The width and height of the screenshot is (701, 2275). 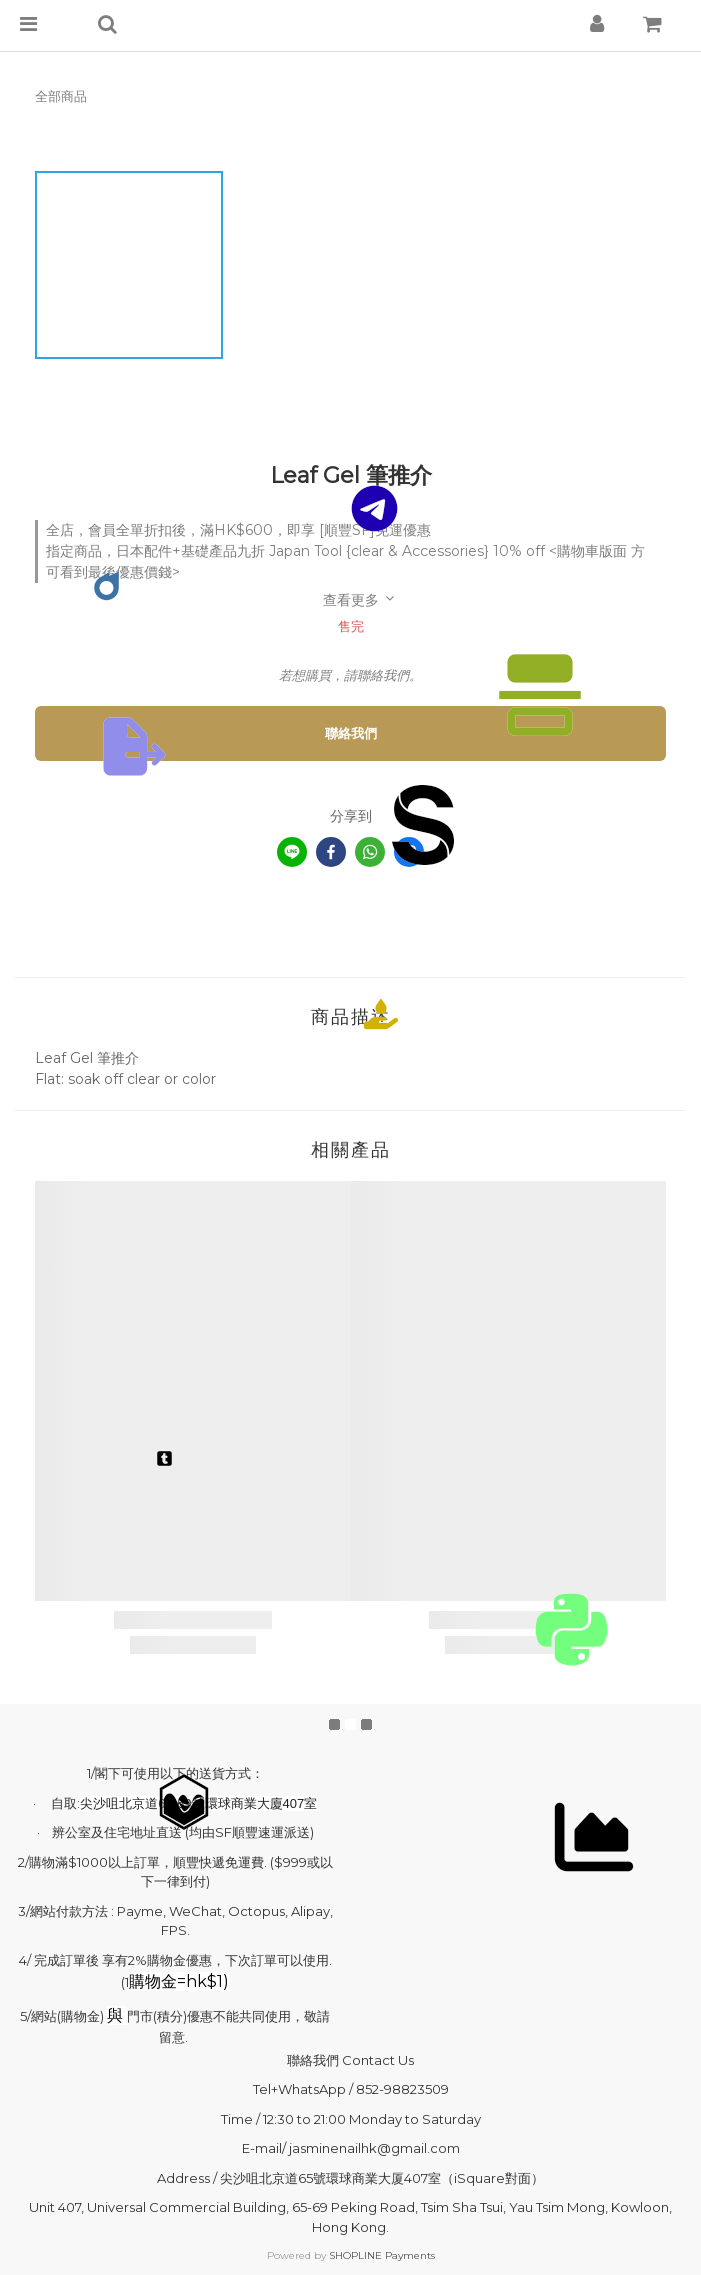 I want to click on view area chart or graph data, so click(x=594, y=1837).